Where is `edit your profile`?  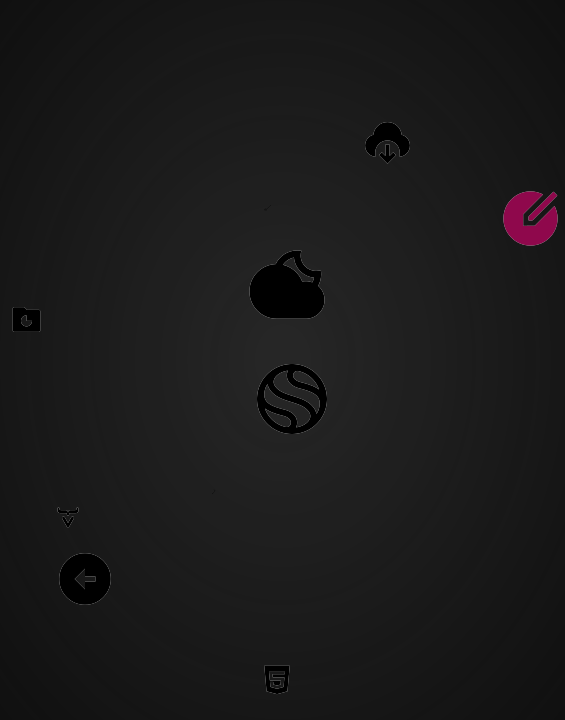
edit your profile is located at coordinates (530, 218).